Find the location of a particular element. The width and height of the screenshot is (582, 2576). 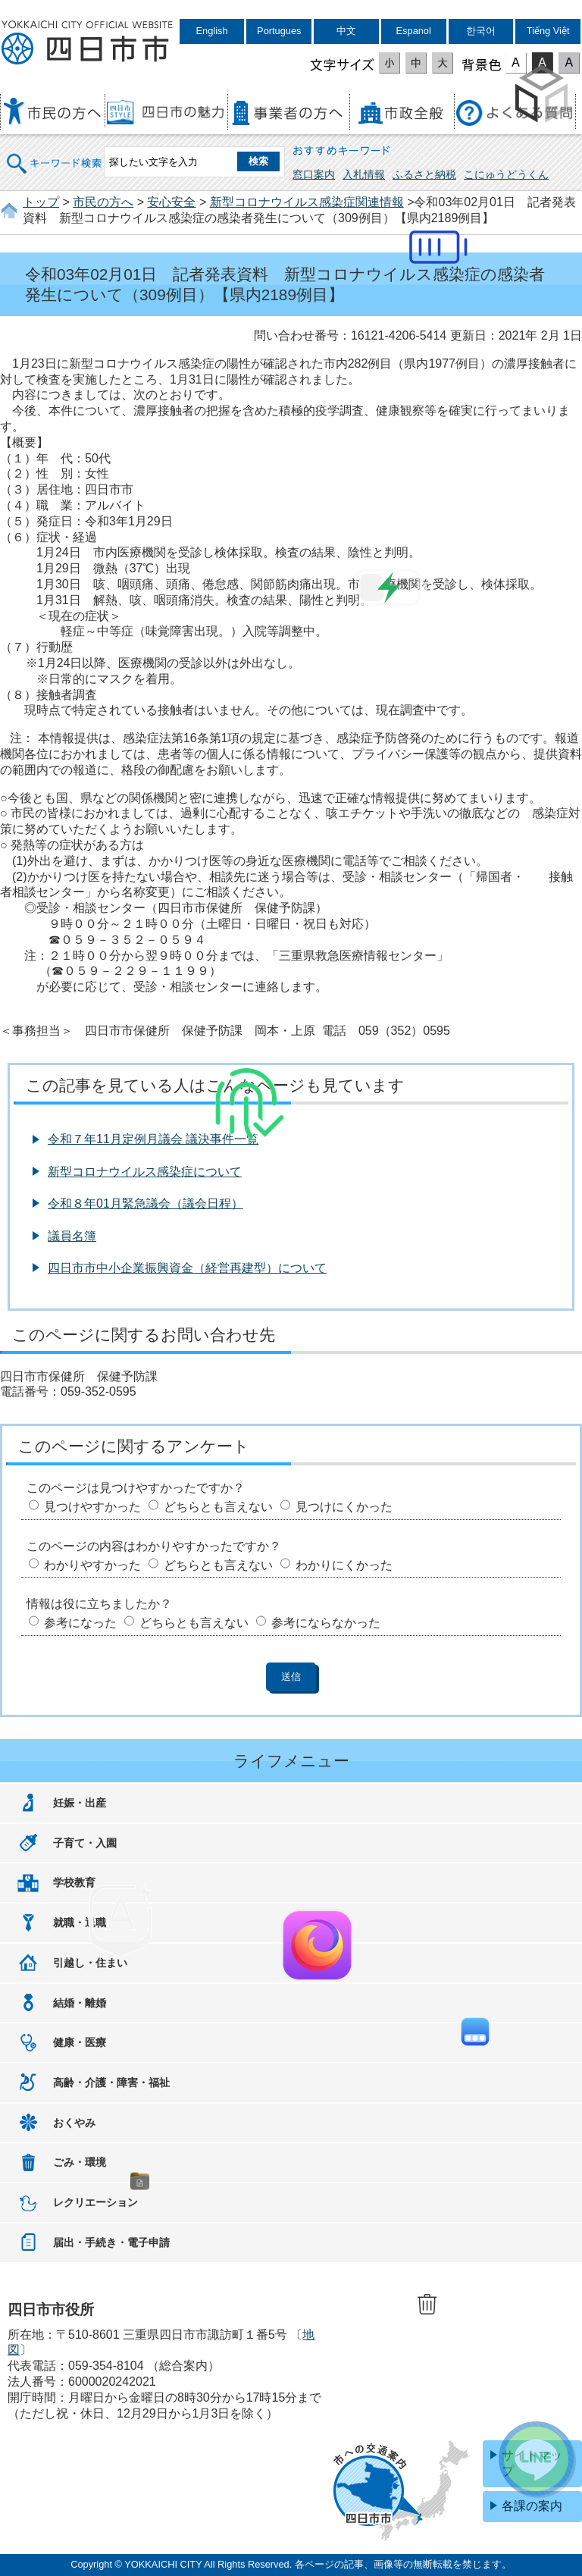

open firefox browser is located at coordinates (317, 1944).